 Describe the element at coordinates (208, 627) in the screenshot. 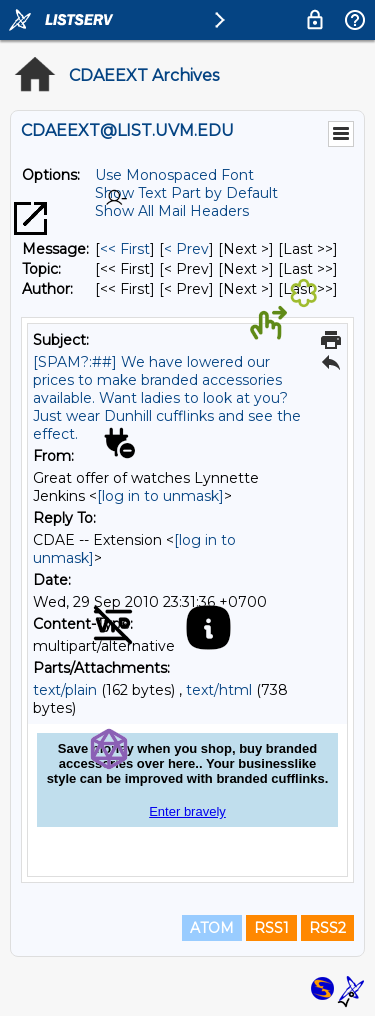

I see `view more information or details` at that location.